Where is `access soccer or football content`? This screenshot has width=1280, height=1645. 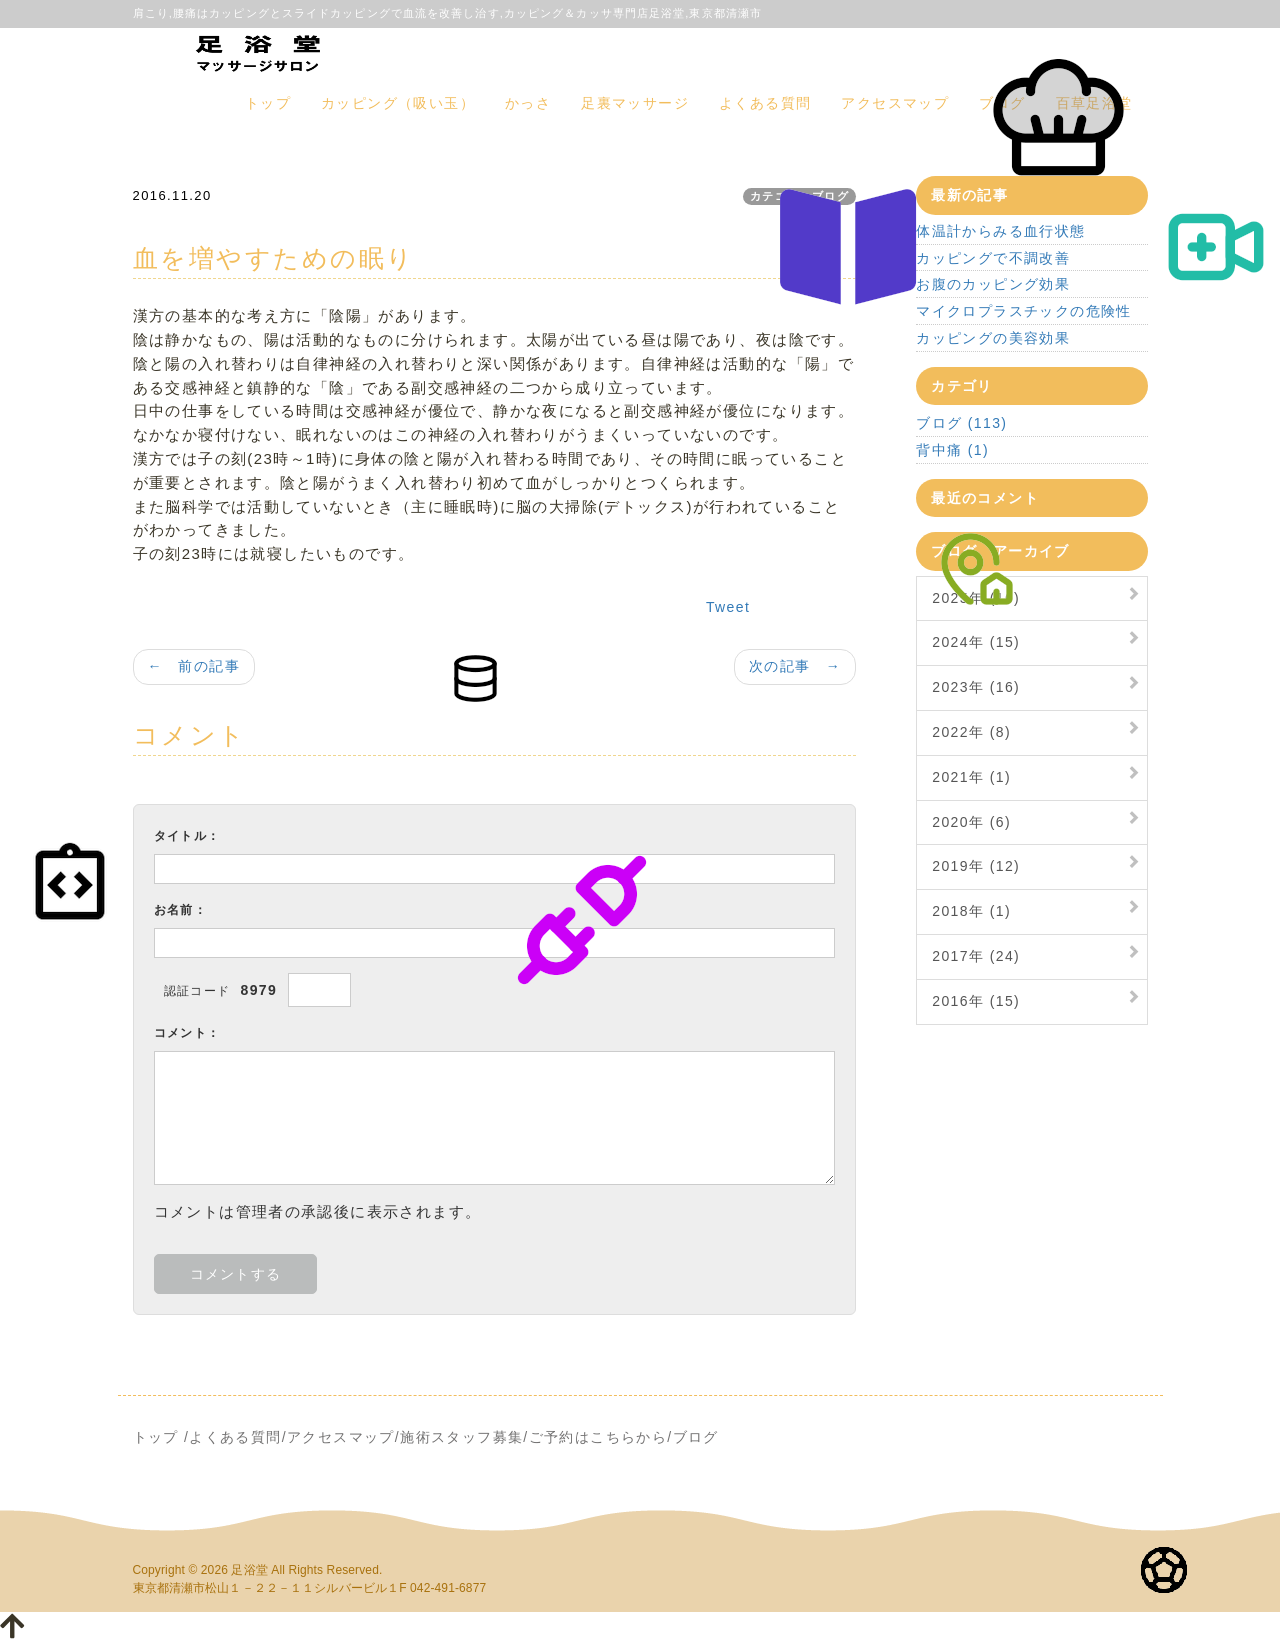
access soccer or football content is located at coordinates (1164, 1570).